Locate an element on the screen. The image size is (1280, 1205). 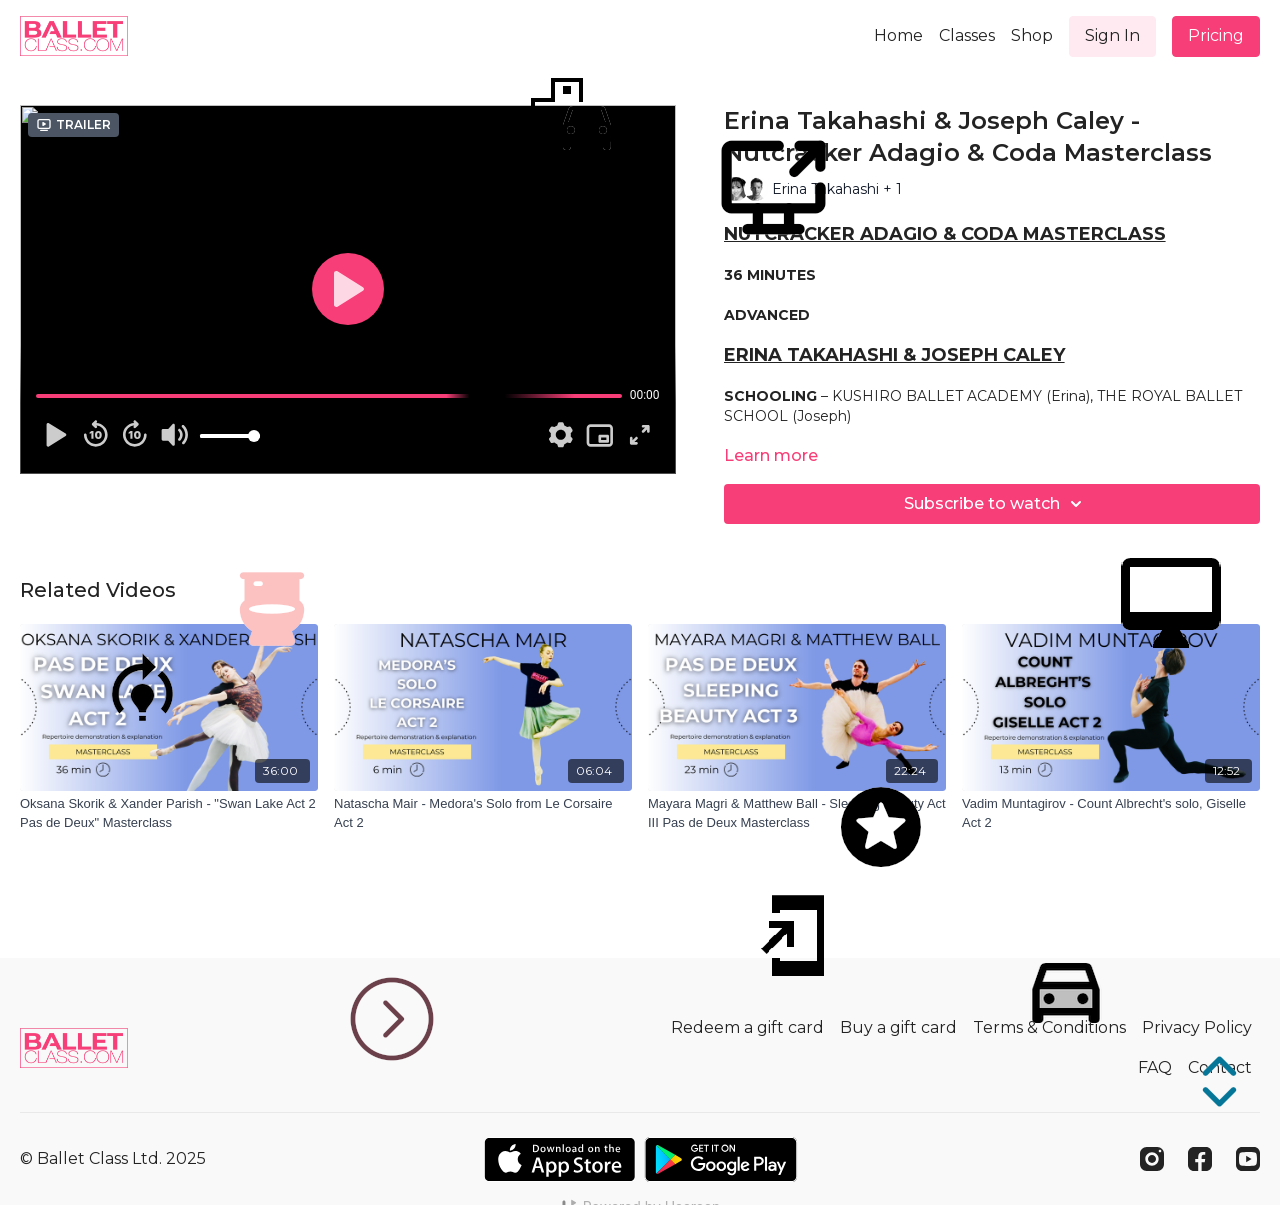
time to leave reminder for your commute is located at coordinates (1066, 993).